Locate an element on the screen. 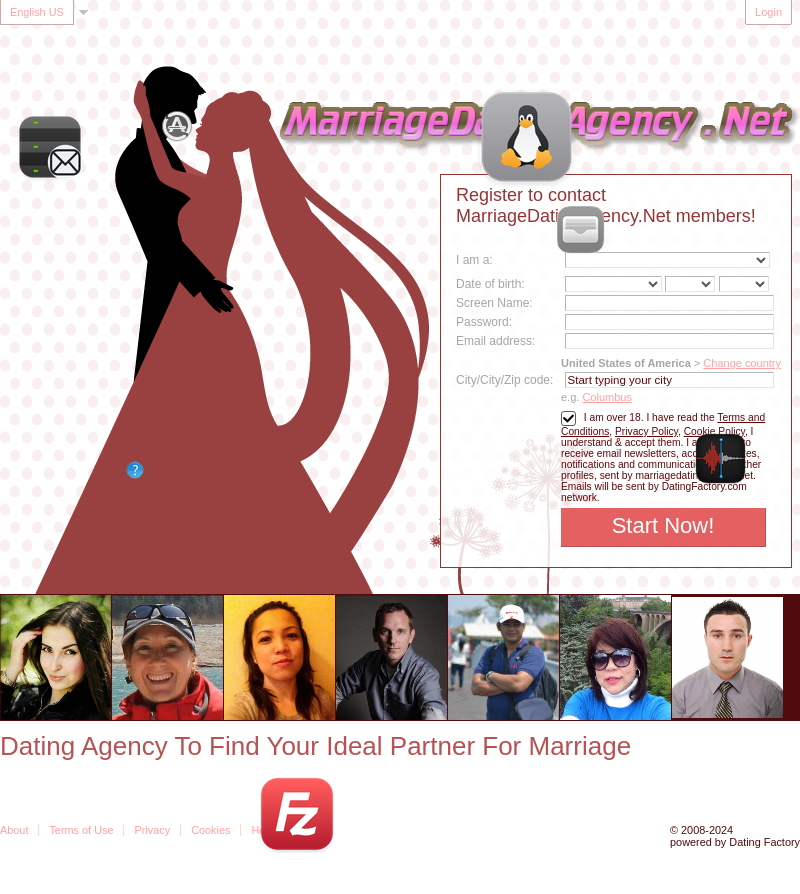 The image size is (800, 894). open apple wallet app is located at coordinates (580, 229).